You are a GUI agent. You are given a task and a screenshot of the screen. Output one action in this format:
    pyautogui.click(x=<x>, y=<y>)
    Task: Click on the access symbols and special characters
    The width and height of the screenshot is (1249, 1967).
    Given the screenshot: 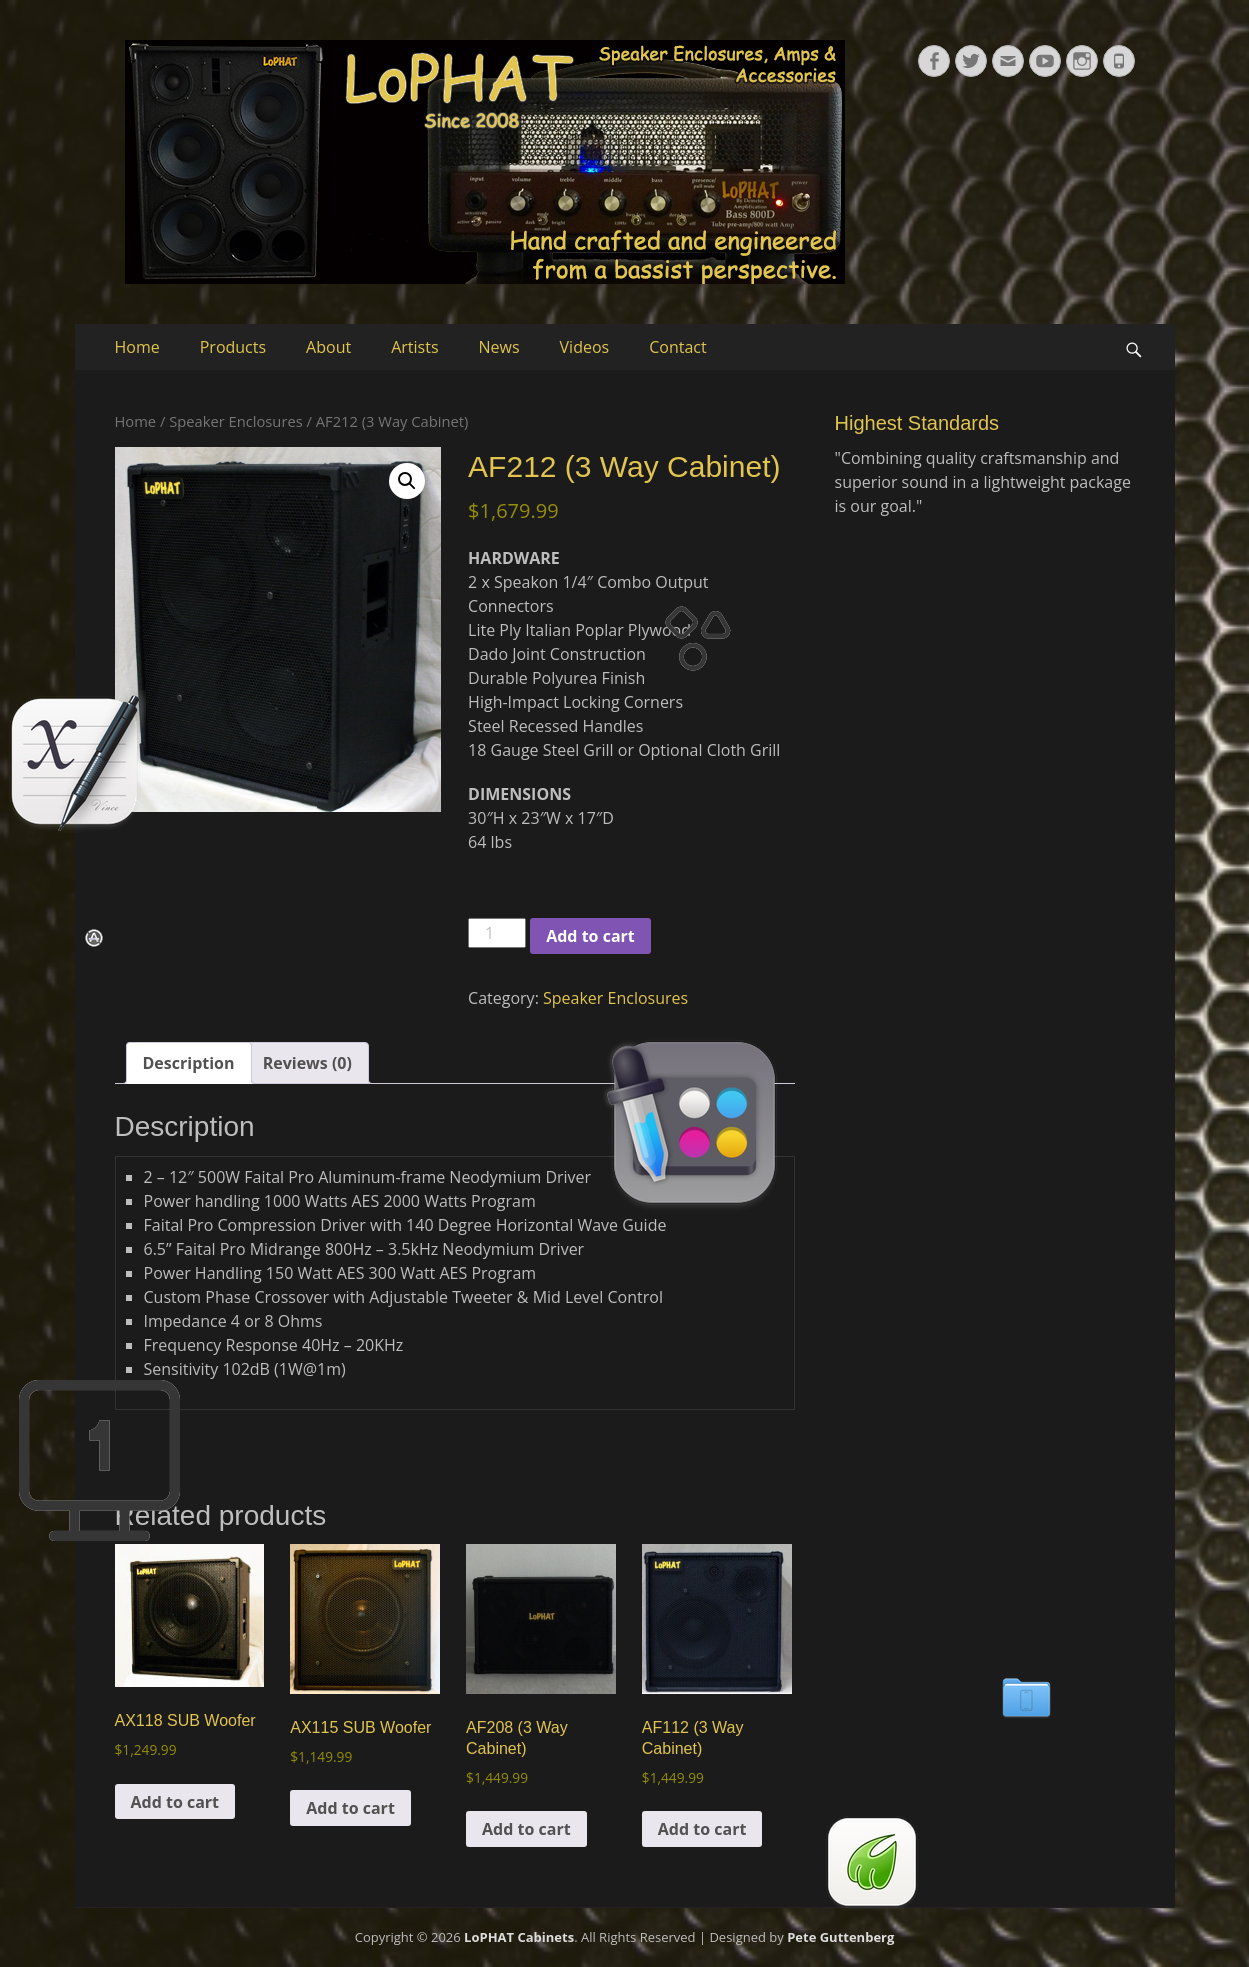 What is the action you would take?
    pyautogui.click(x=697, y=638)
    